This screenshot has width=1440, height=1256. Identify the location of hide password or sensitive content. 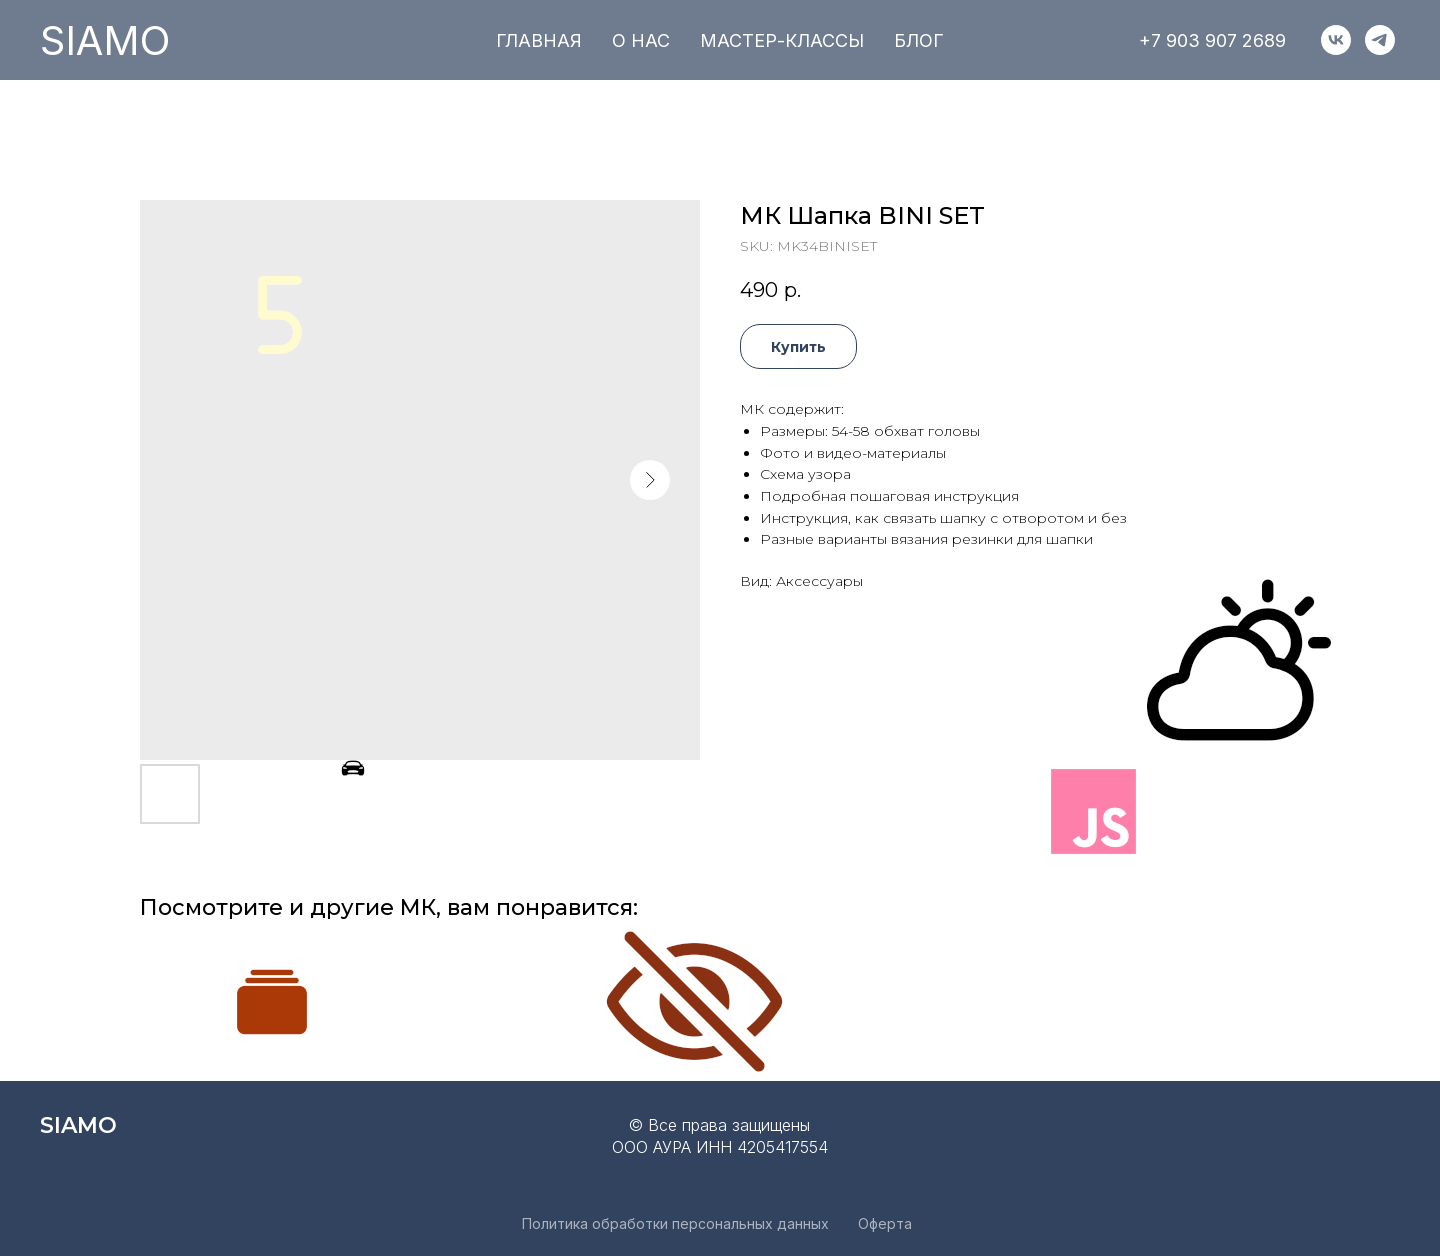
(694, 1001).